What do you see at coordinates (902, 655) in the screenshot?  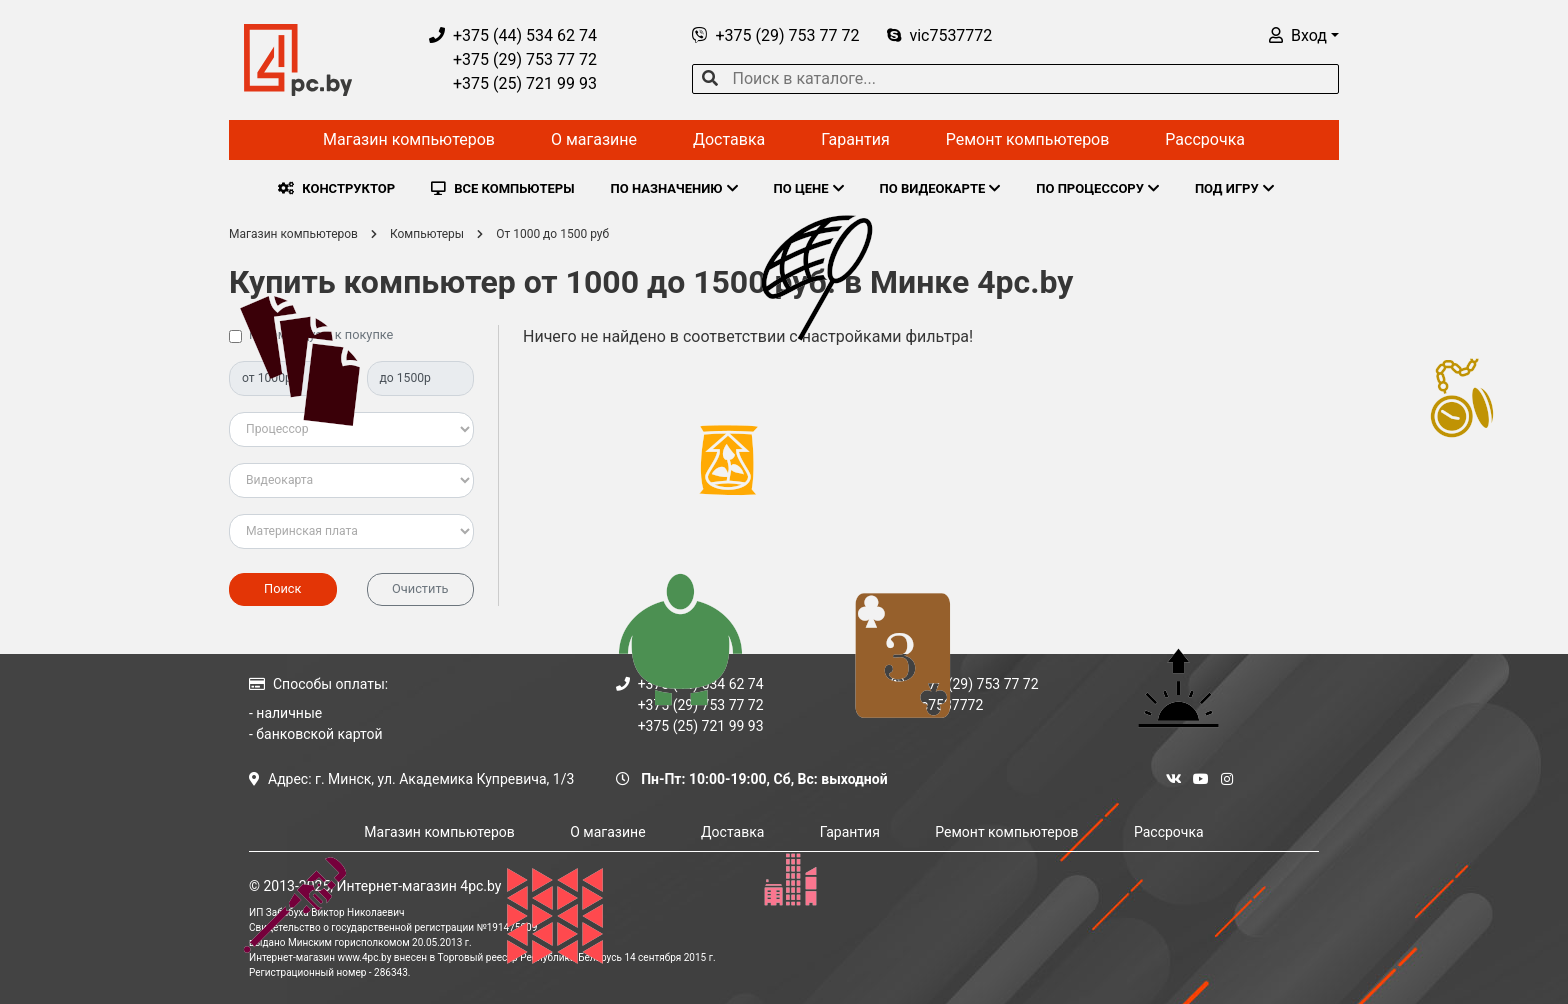 I see `three of clubs playing card` at bounding box center [902, 655].